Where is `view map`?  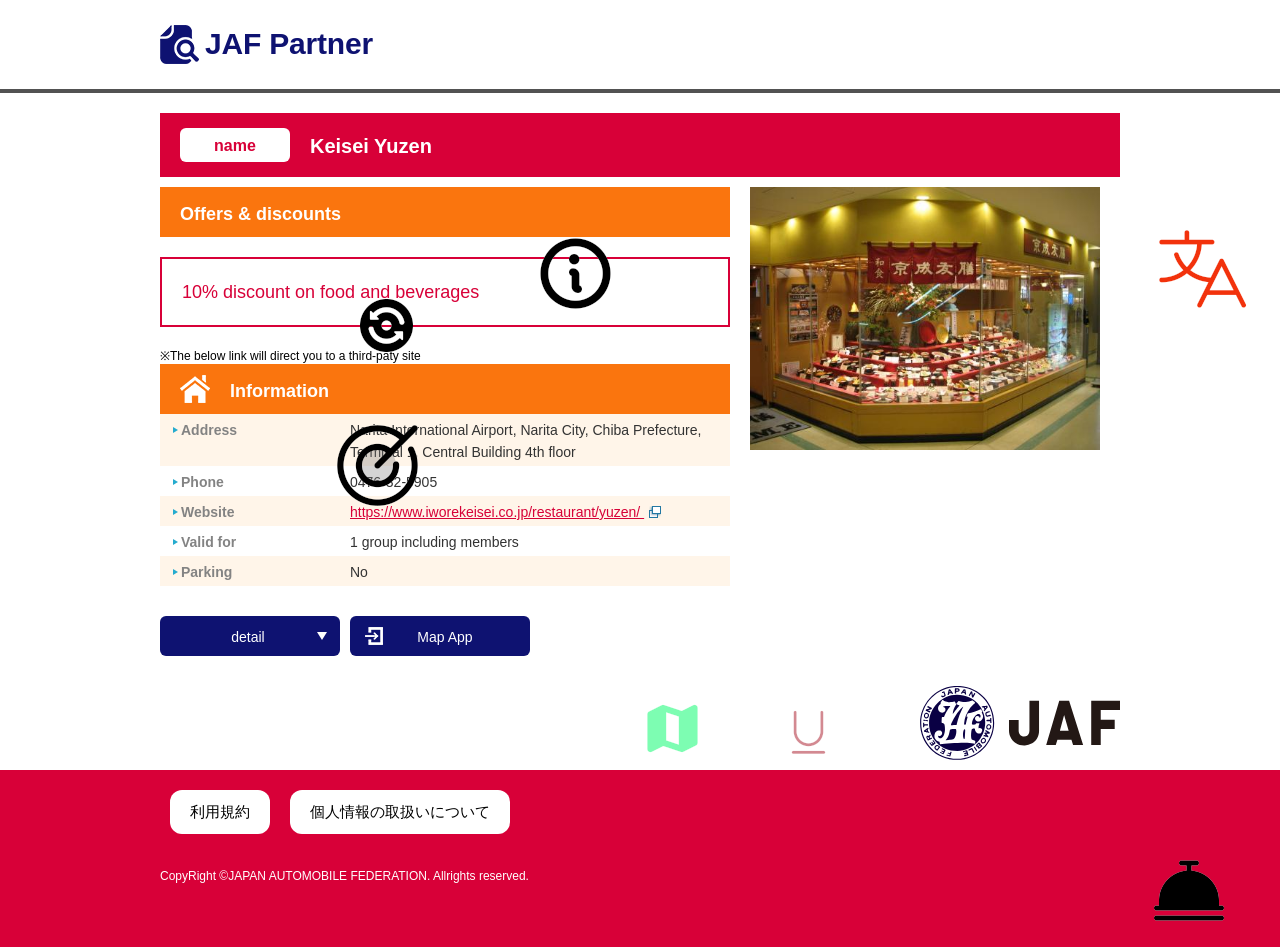
view map is located at coordinates (672, 728).